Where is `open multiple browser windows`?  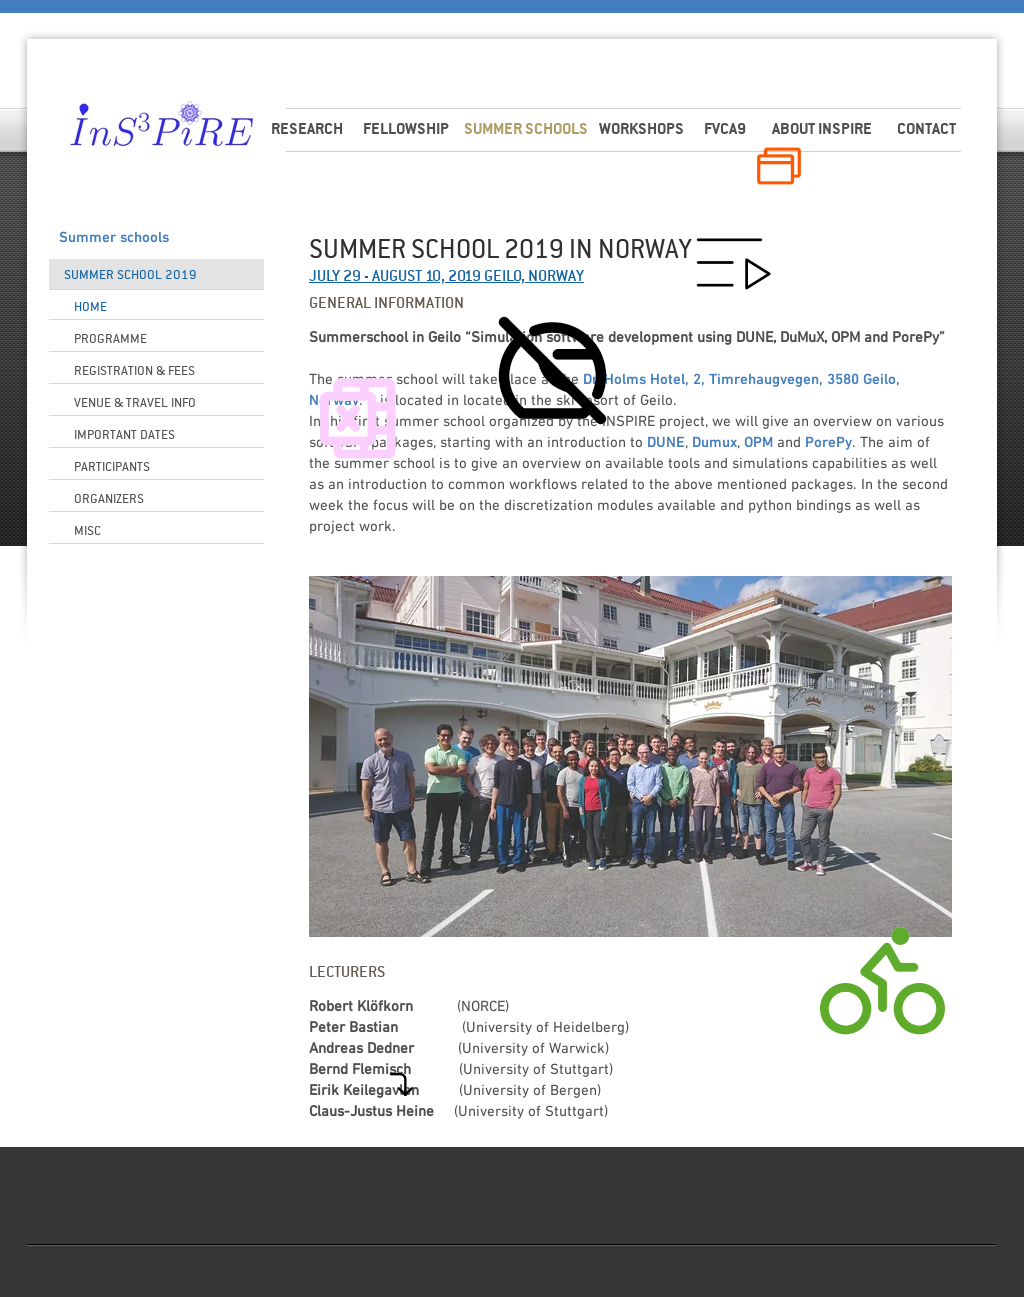
open multiple browser windows is located at coordinates (779, 166).